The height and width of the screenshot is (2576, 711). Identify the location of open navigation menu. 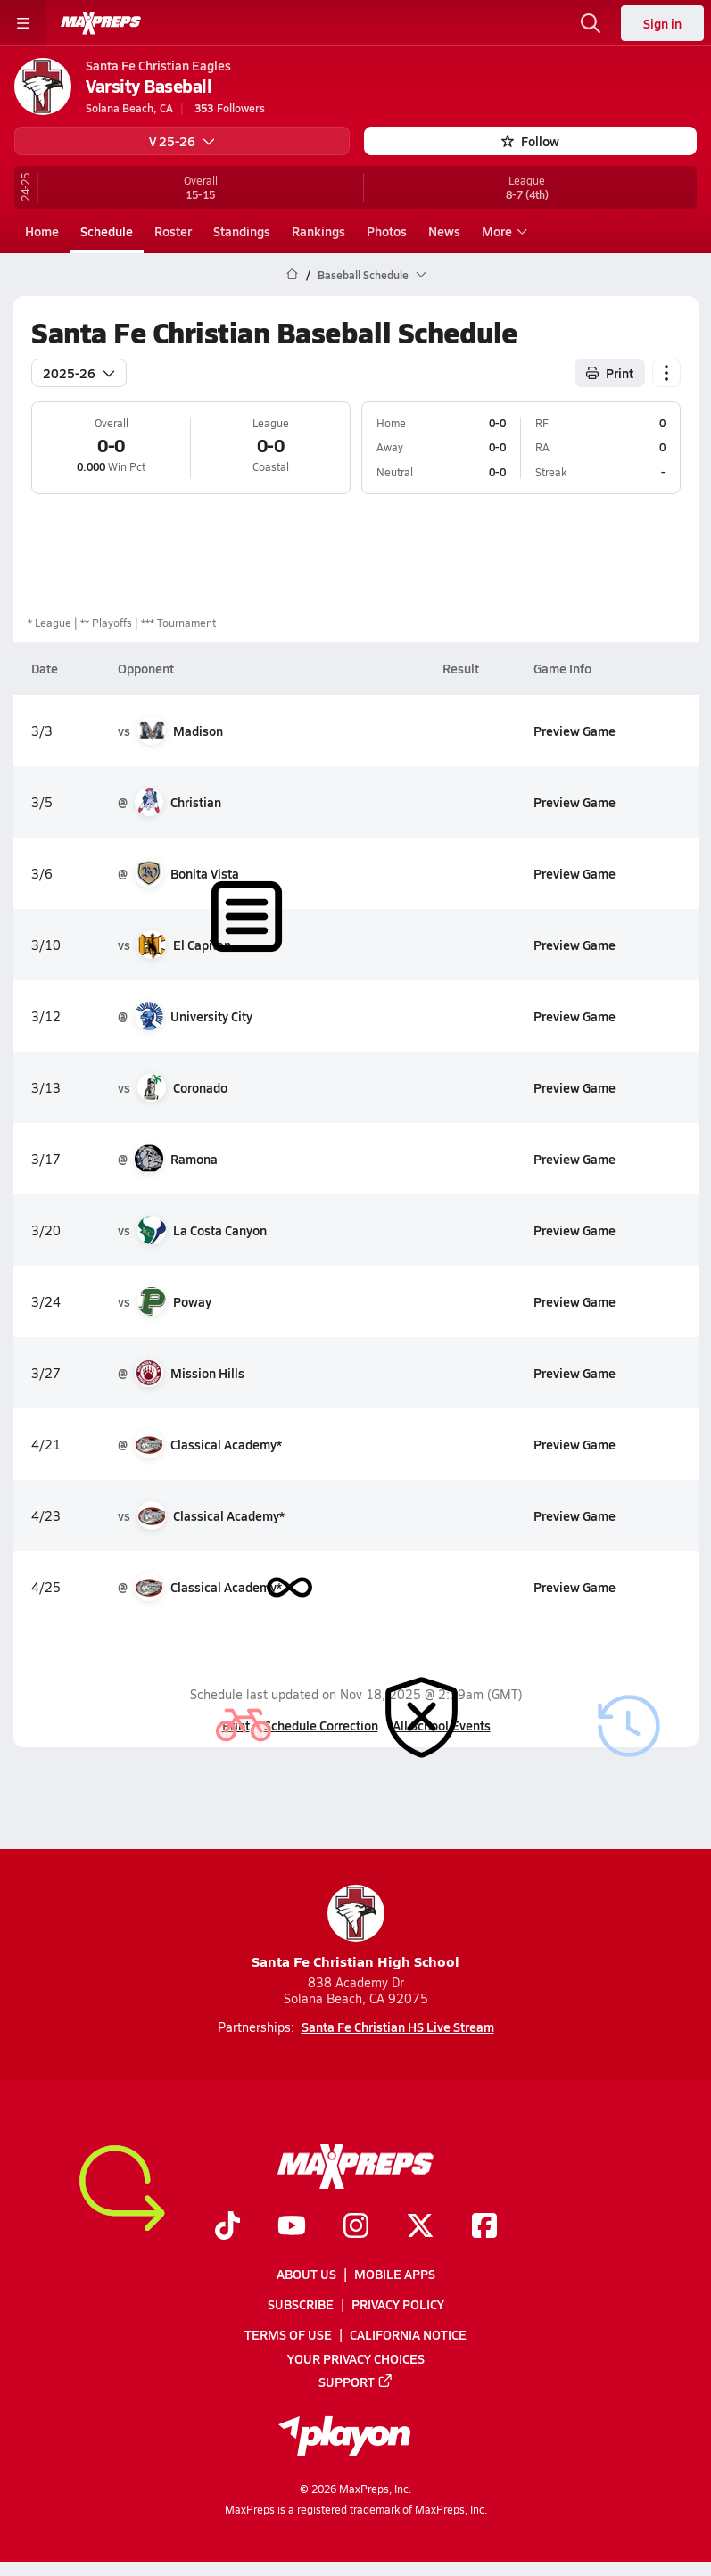
(246, 916).